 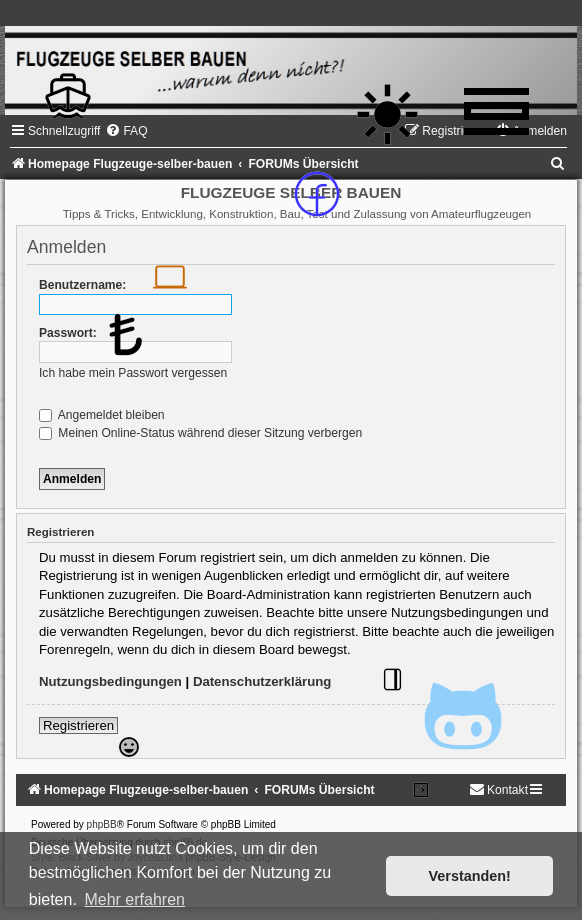 I want to click on access boat or ferry services, so click(x=68, y=96).